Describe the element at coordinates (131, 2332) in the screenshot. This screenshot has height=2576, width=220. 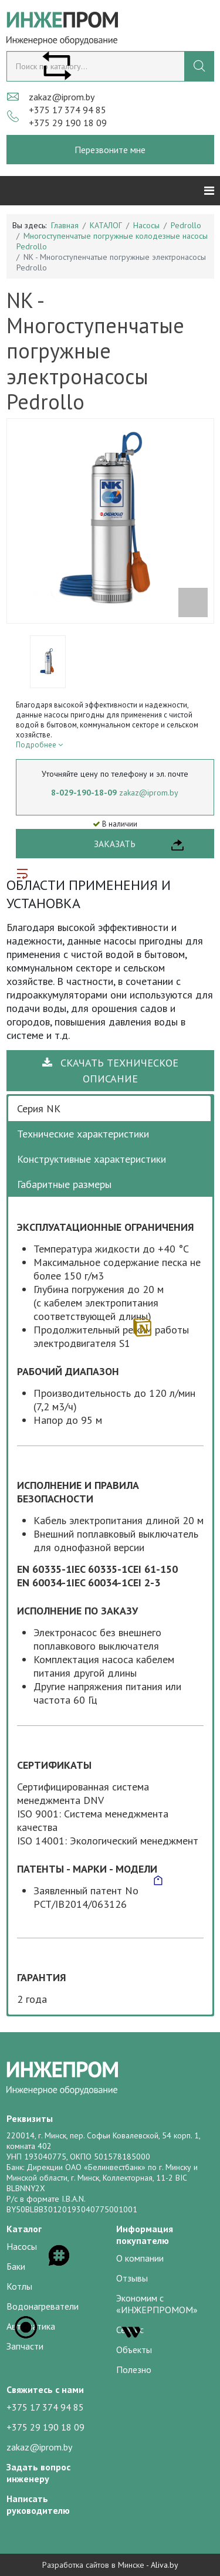
I see `western union logo` at that location.